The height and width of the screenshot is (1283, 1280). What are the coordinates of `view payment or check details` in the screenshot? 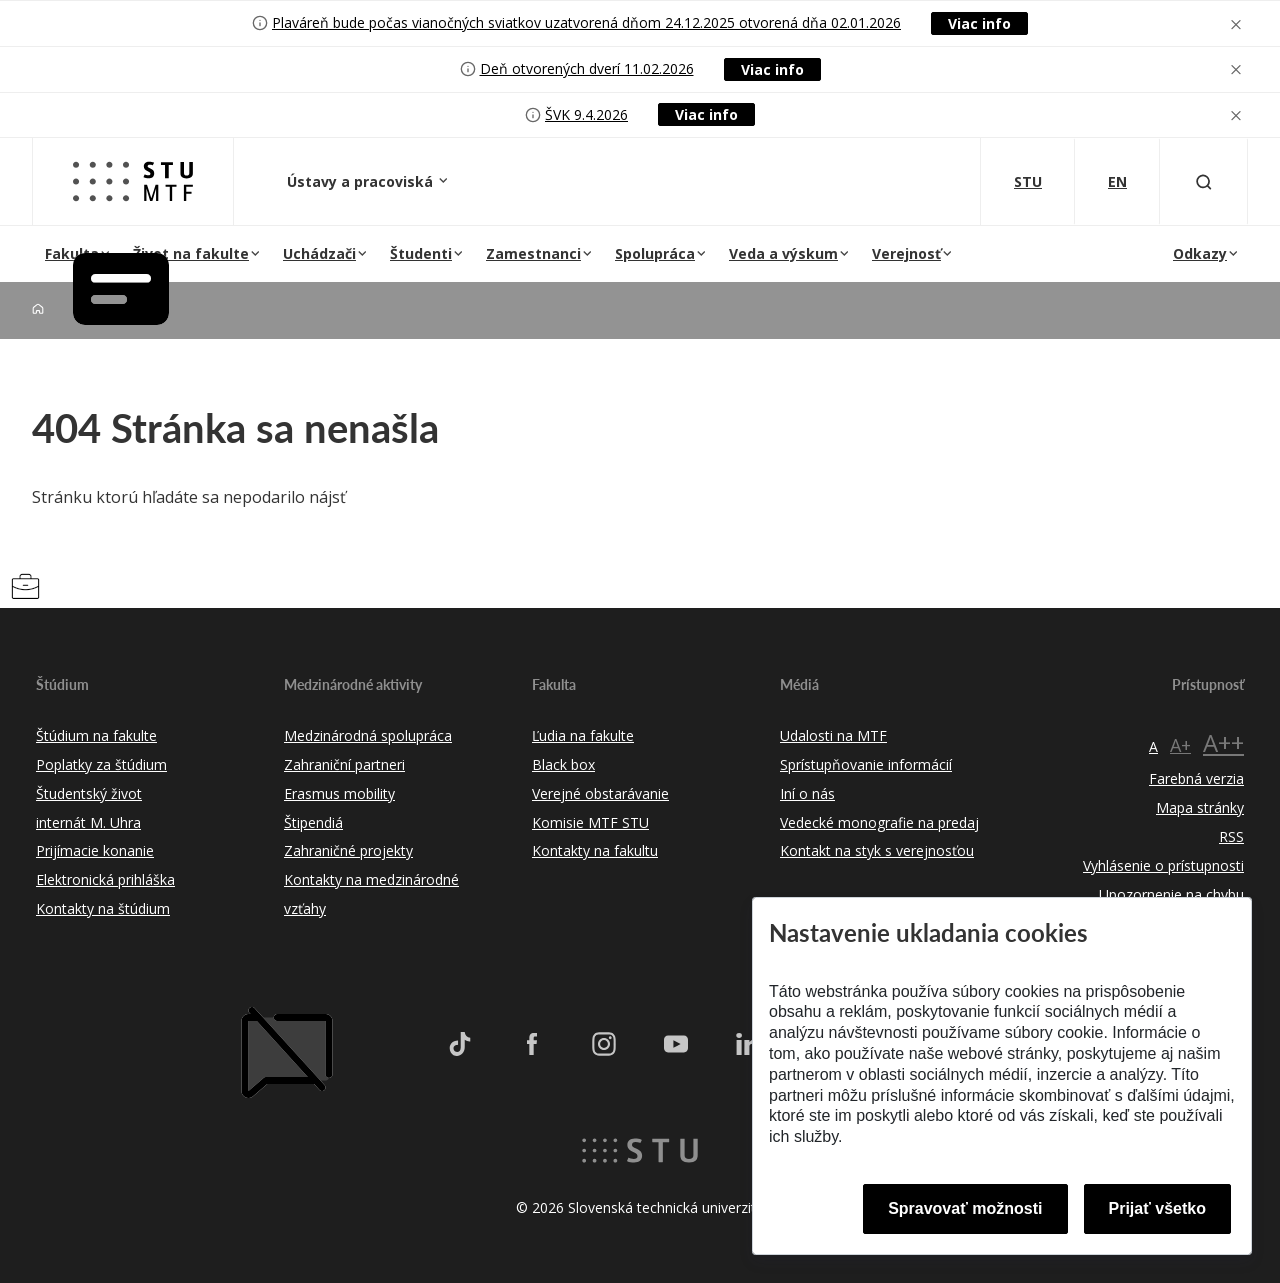 It's located at (121, 289).